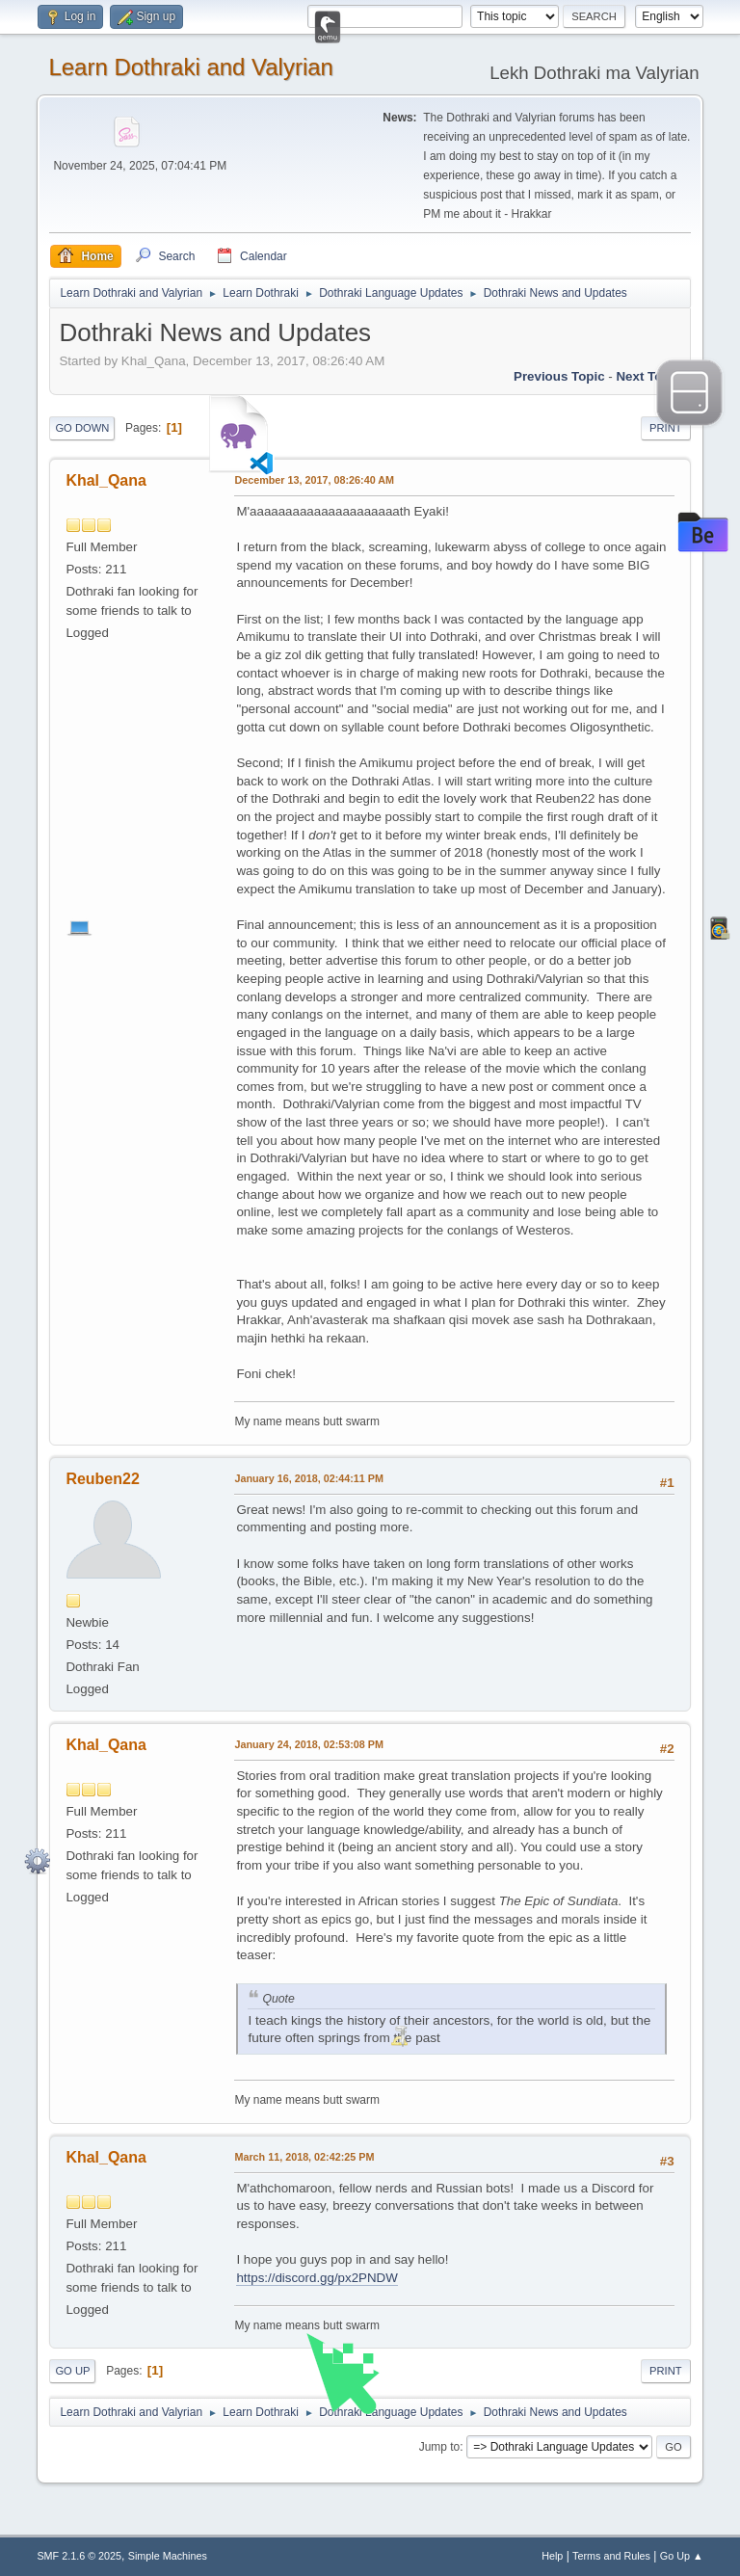  Describe the element at coordinates (719, 928) in the screenshot. I see `locked RAID 6 storage array` at that location.